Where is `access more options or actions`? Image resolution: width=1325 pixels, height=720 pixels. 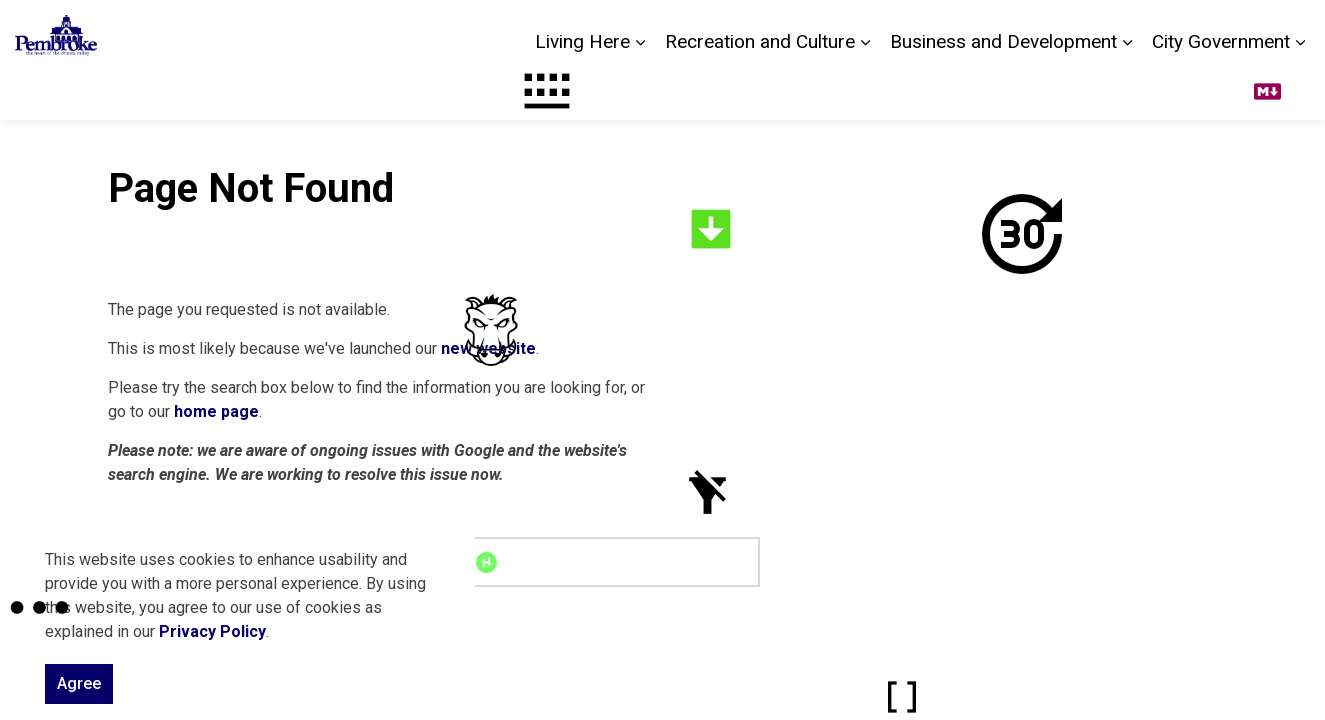 access more options or actions is located at coordinates (39, 607).